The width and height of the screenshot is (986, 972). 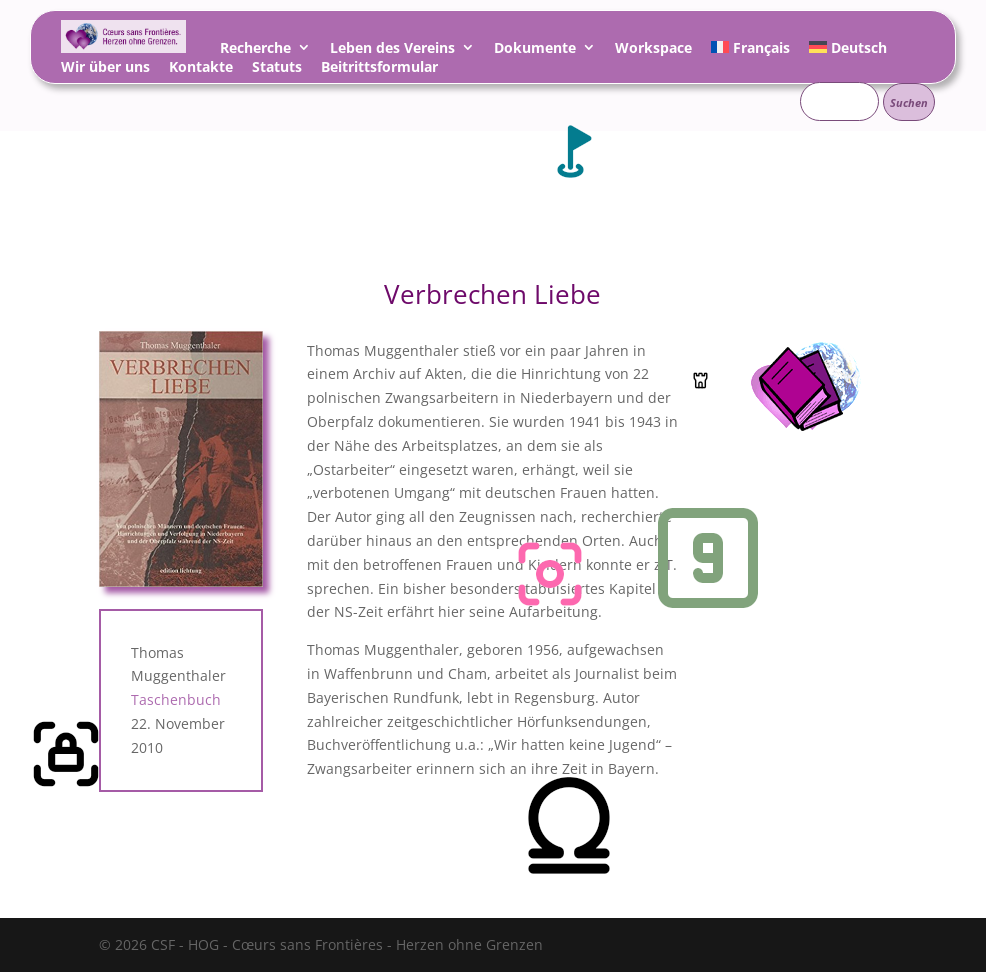 What do you see at coordinates (700, 380) in the screenshot?
I see `access castle or fortress-themed game` at bounding box center [700, 380].